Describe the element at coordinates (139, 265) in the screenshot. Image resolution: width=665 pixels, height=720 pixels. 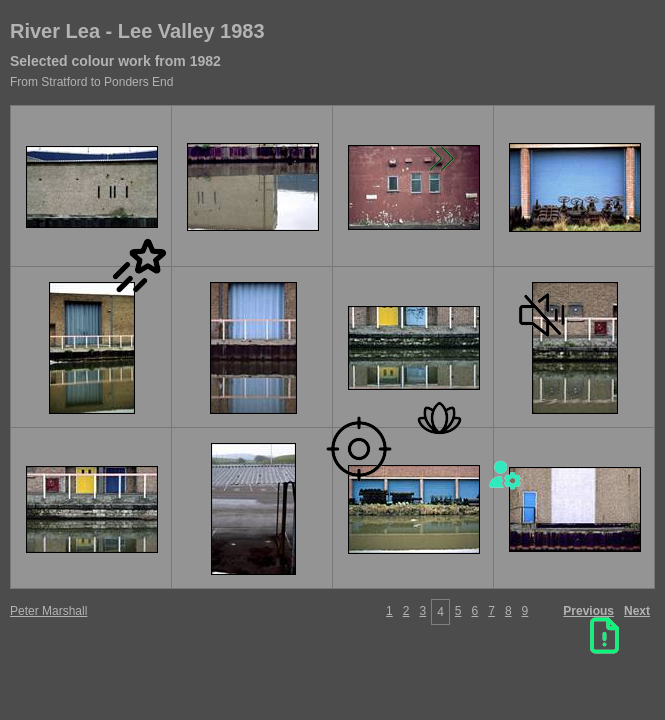
I see `add to favorites or wishlist` at that location.